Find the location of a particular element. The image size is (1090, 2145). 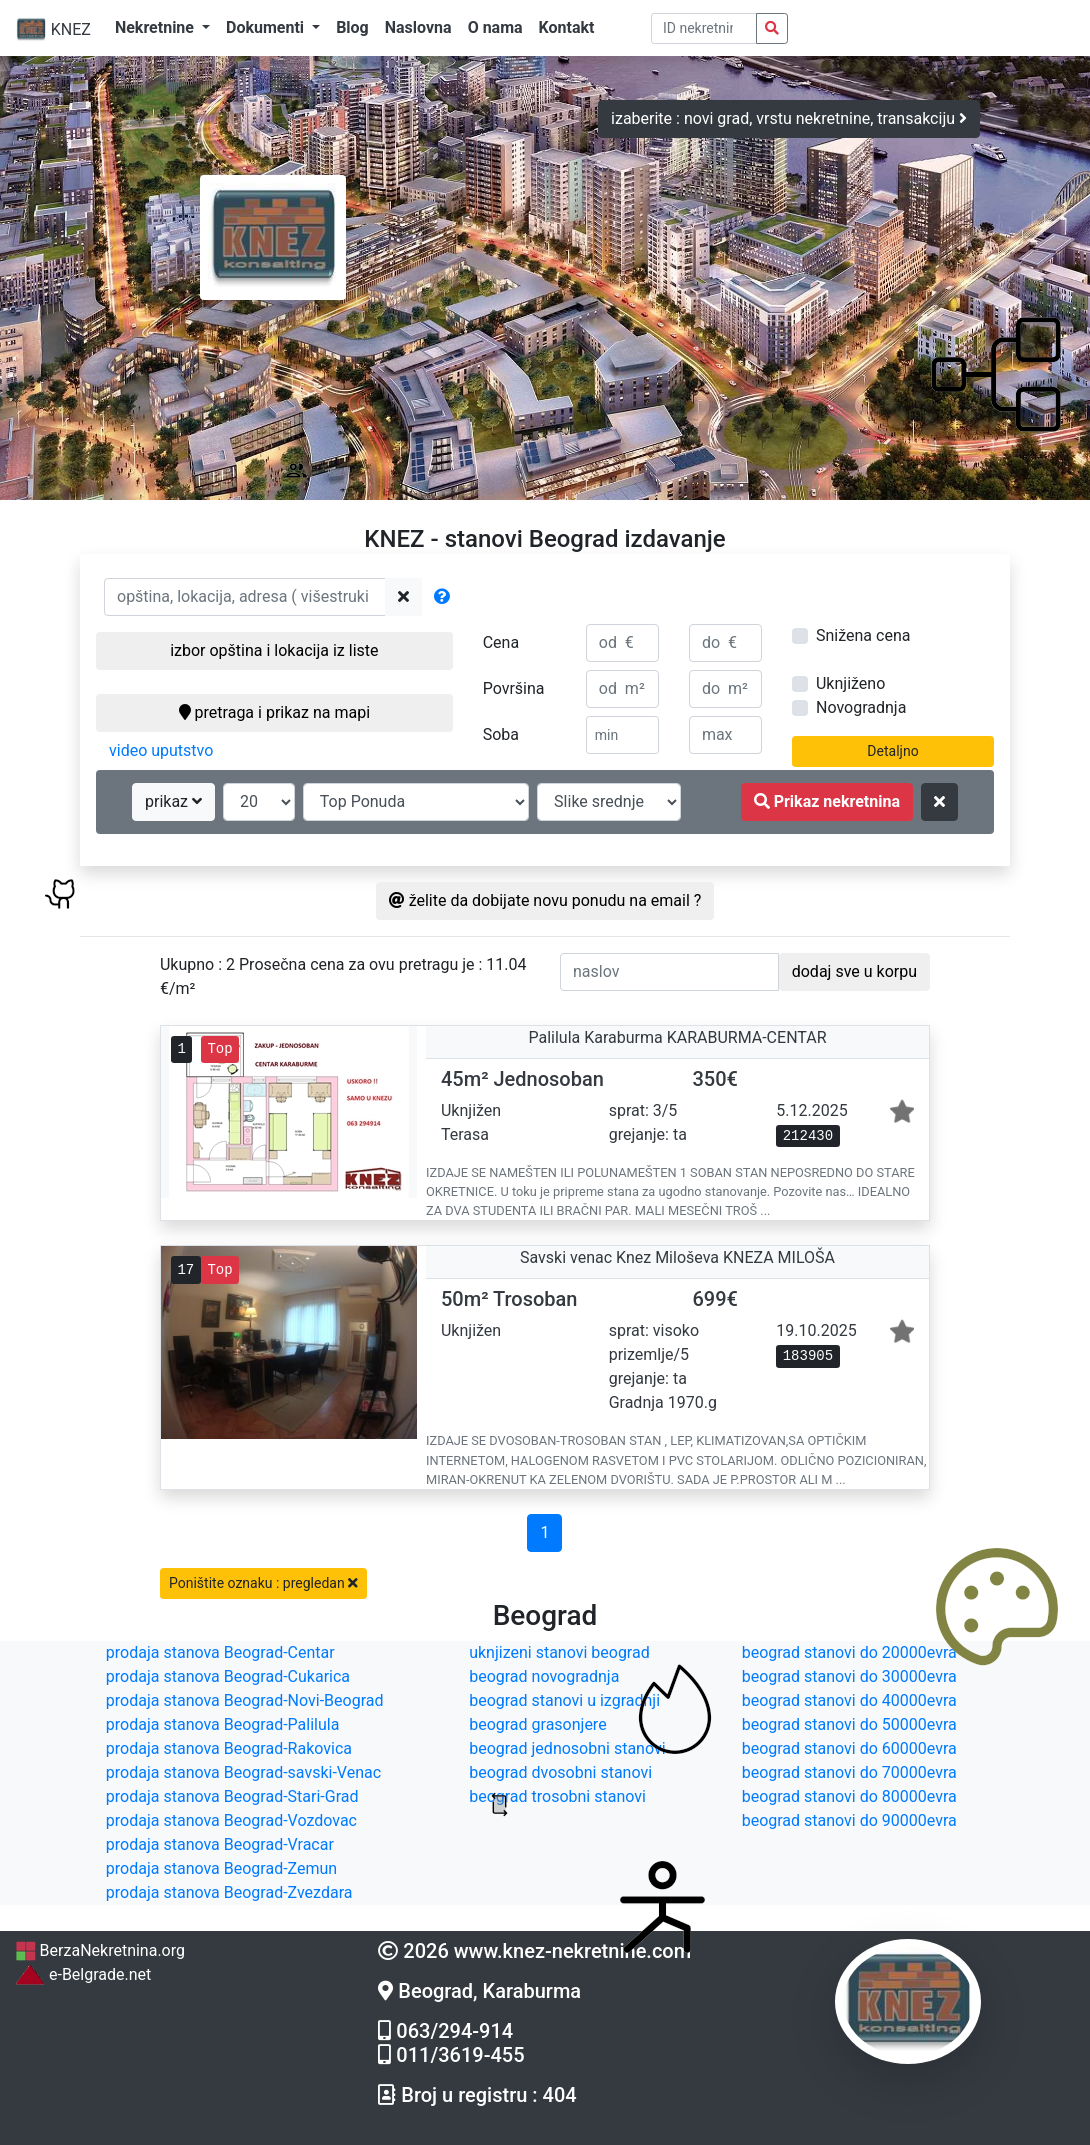

view trending or popular content is located at coordinates (675, 1711).